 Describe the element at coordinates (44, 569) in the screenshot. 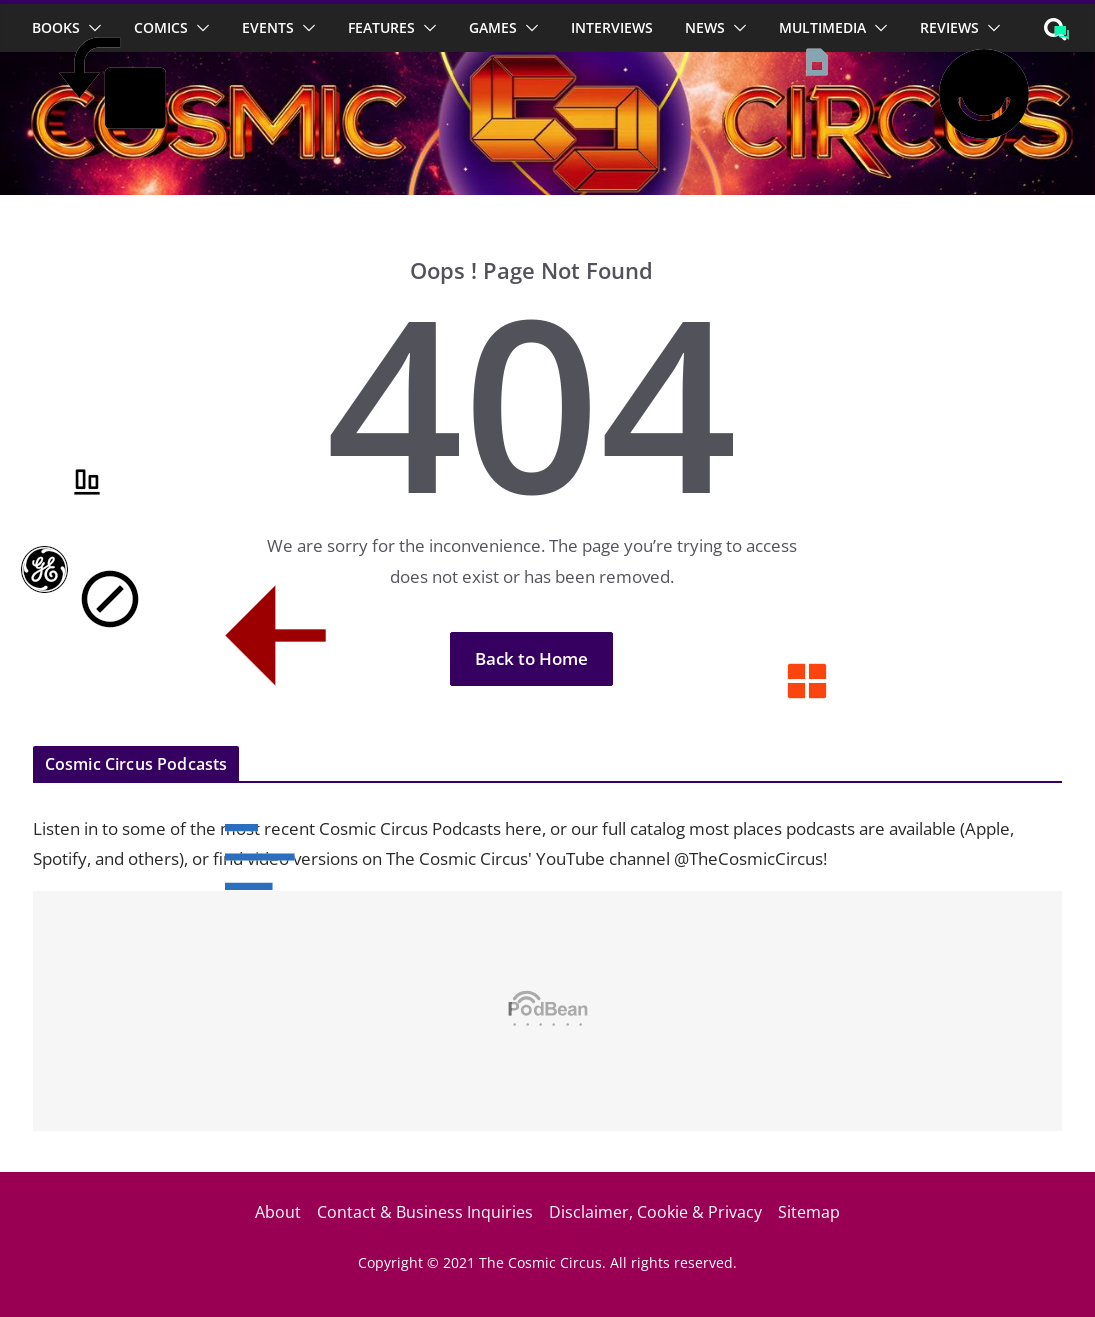

I see `General Electric company logo` at that location.